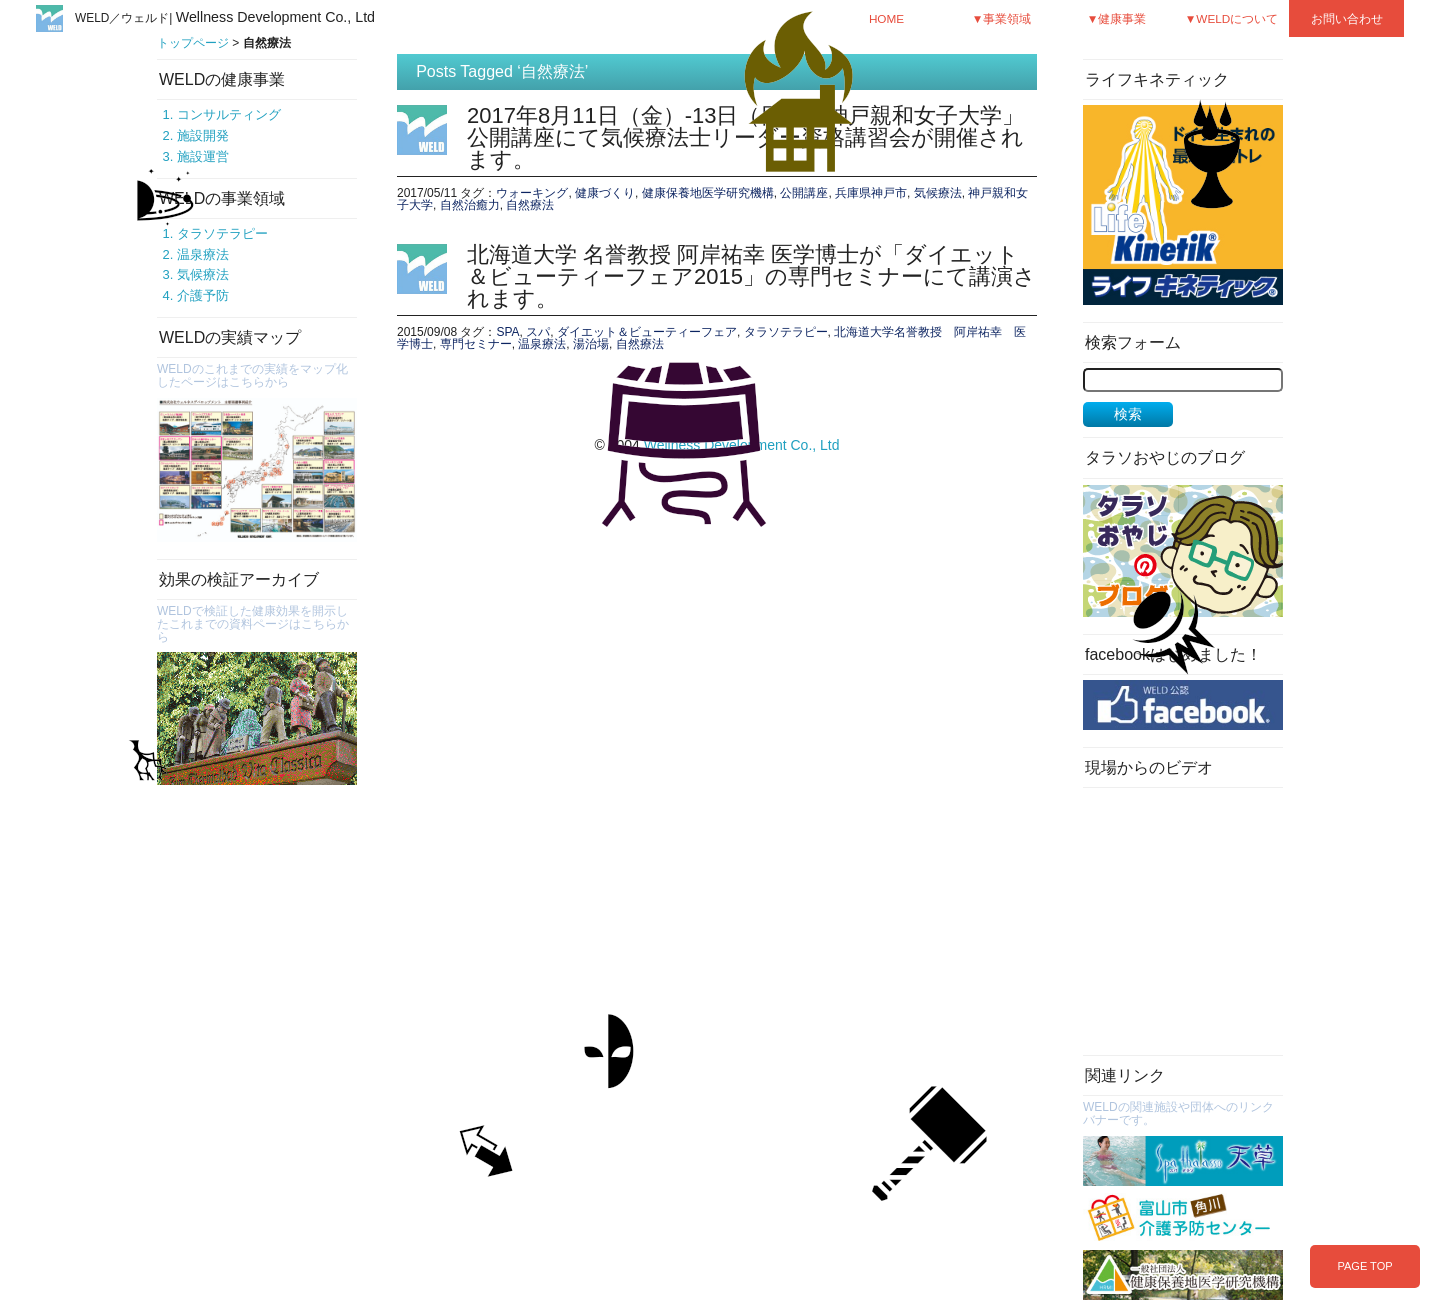  I want to click on indicates a fire hazard or emergency alert, so click(800, 92).